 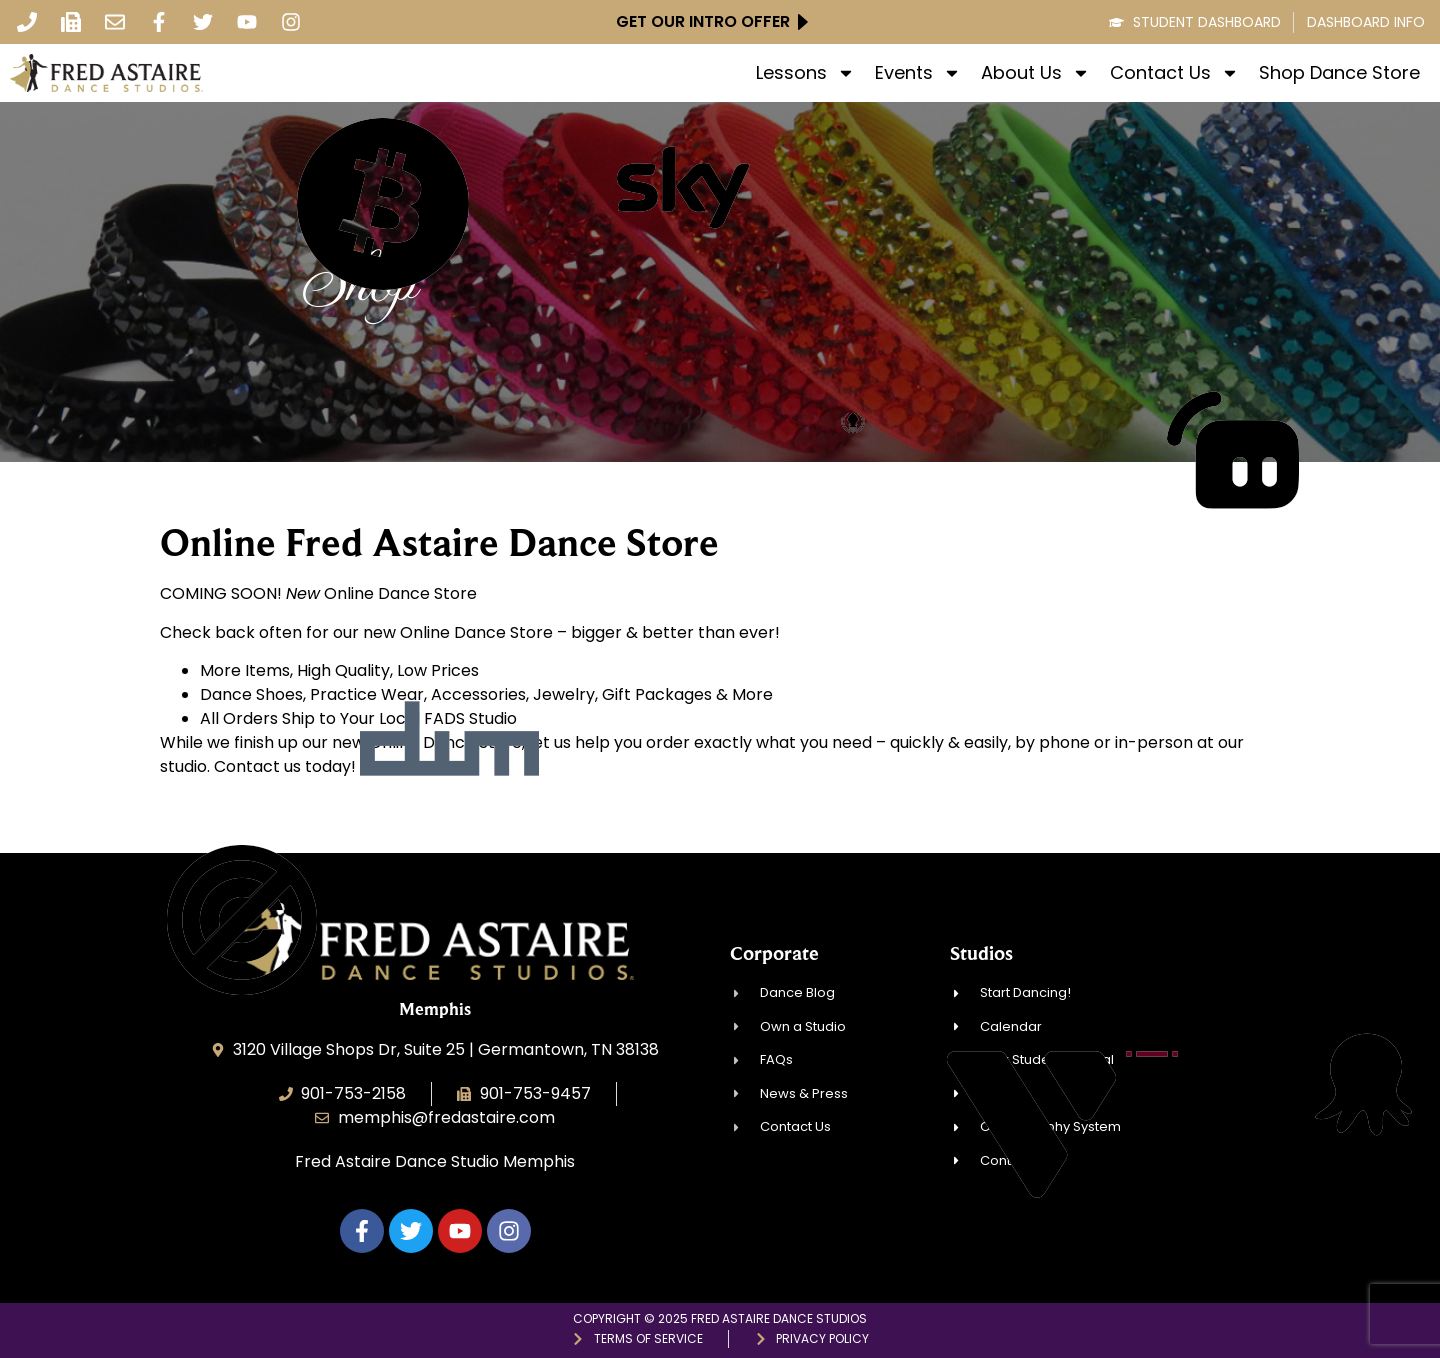 I want to click on indicates public domain or copyright-free content, so click(x=242, y=920).